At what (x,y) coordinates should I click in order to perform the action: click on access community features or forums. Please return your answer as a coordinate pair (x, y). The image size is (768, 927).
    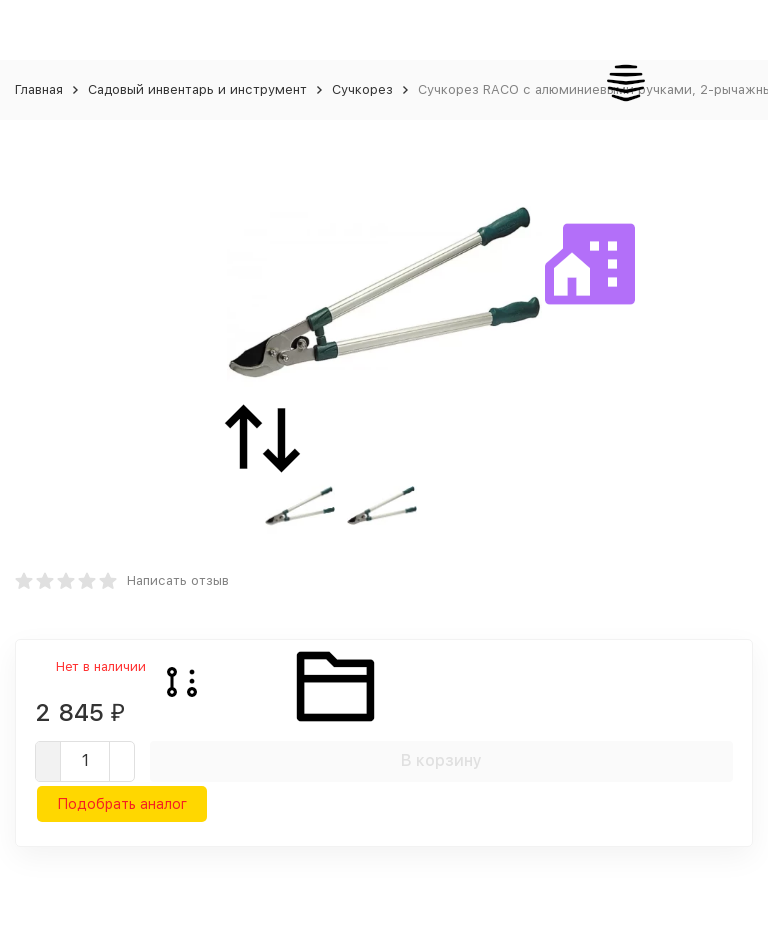
    Looking at the image, I should click on (590, 264).